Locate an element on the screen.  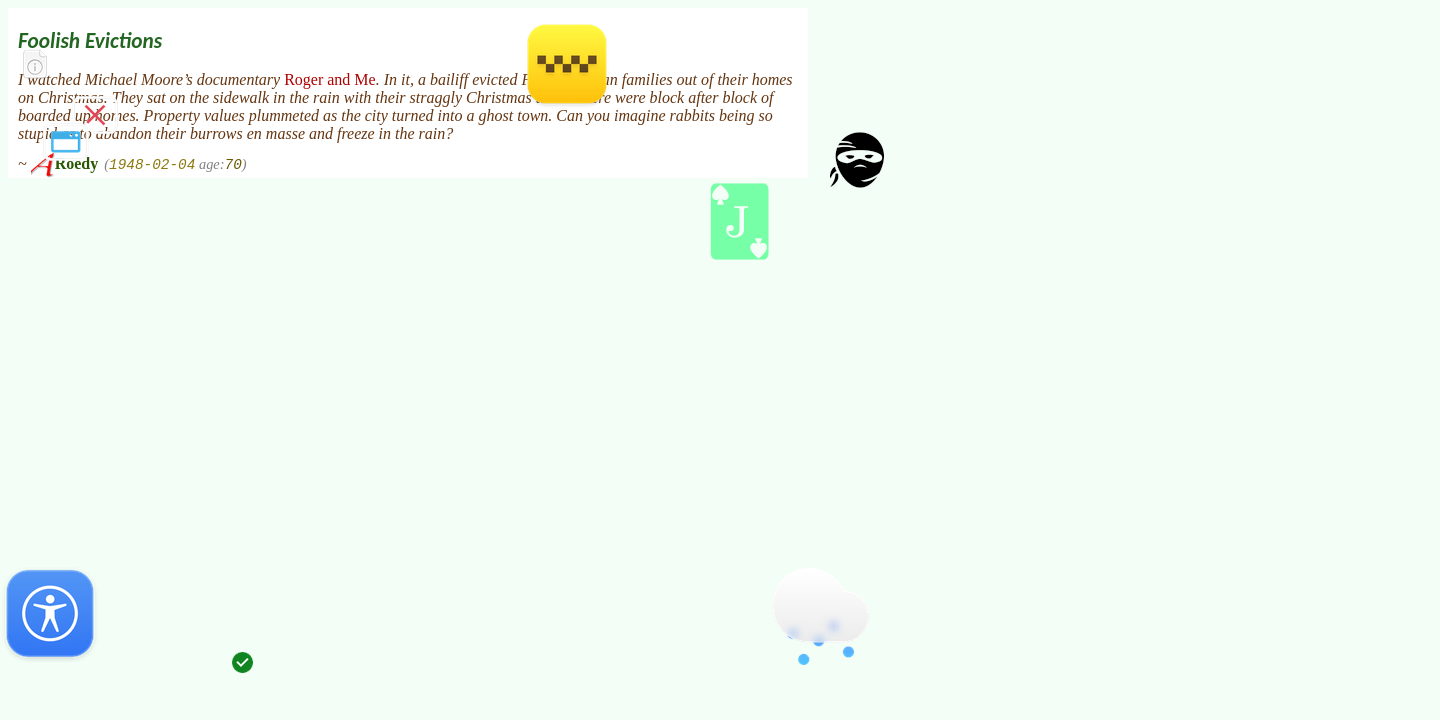
open accessibility settings is located at coordinates (50, 615).